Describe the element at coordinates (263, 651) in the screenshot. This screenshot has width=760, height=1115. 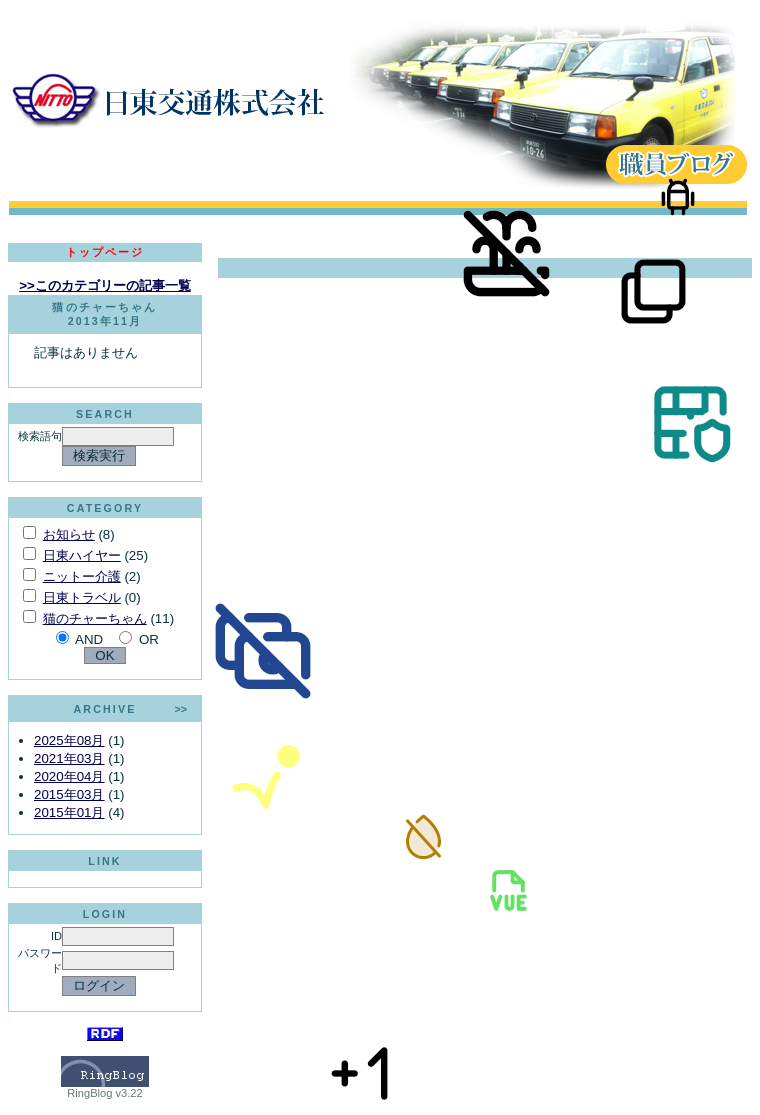
I see `indicates payment is unavailable or disabled` at that location.